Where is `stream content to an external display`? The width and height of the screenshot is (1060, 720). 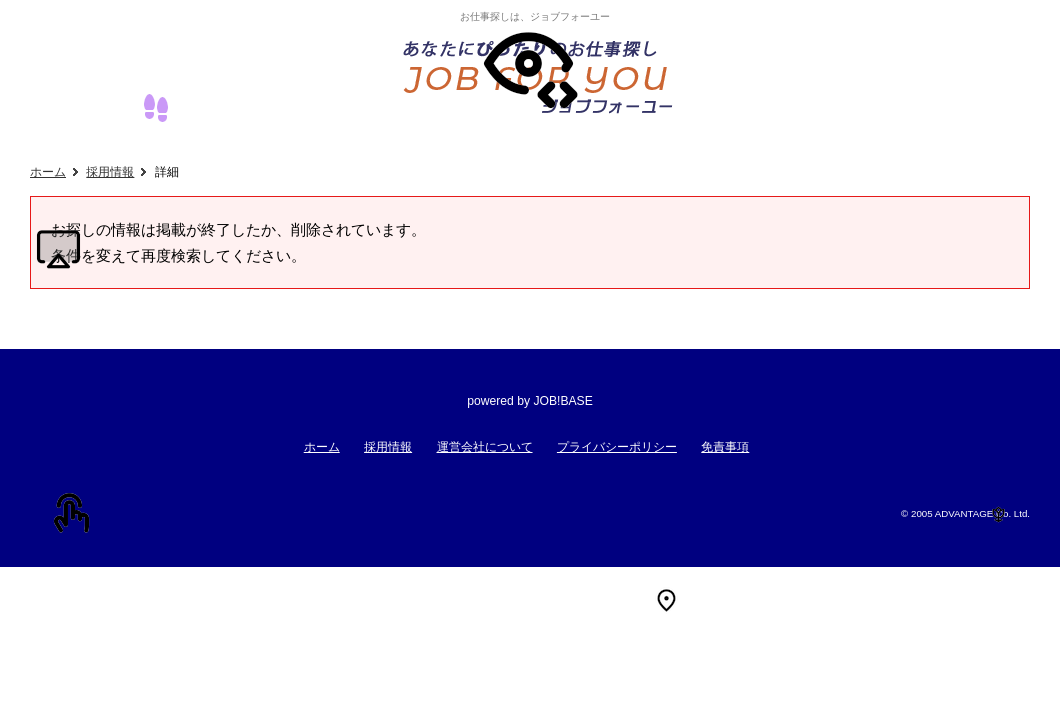
stream content to an external display is located at coordinates (58, 248).